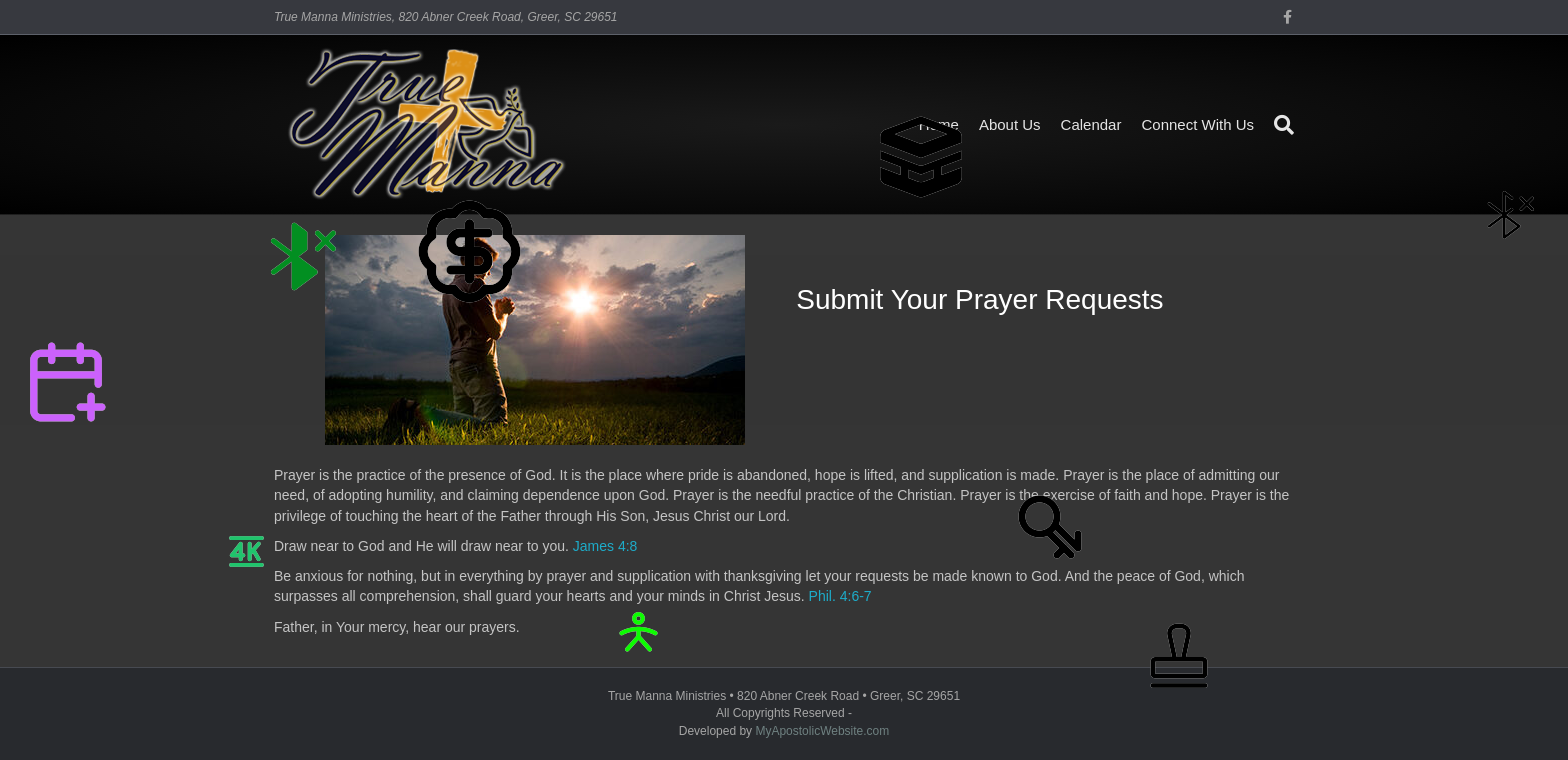  I want to click on indicates 4K video resolution available, so click(246, 551).